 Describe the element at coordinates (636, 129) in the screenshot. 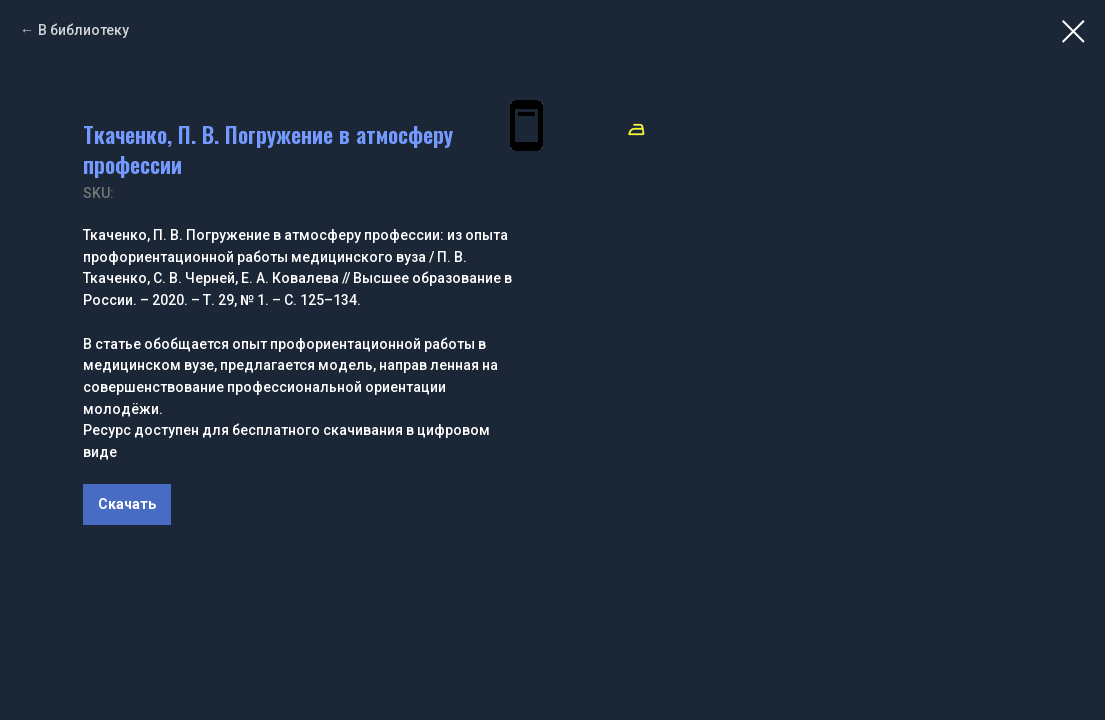

I see `view ironing or garment care instructions` at that location.